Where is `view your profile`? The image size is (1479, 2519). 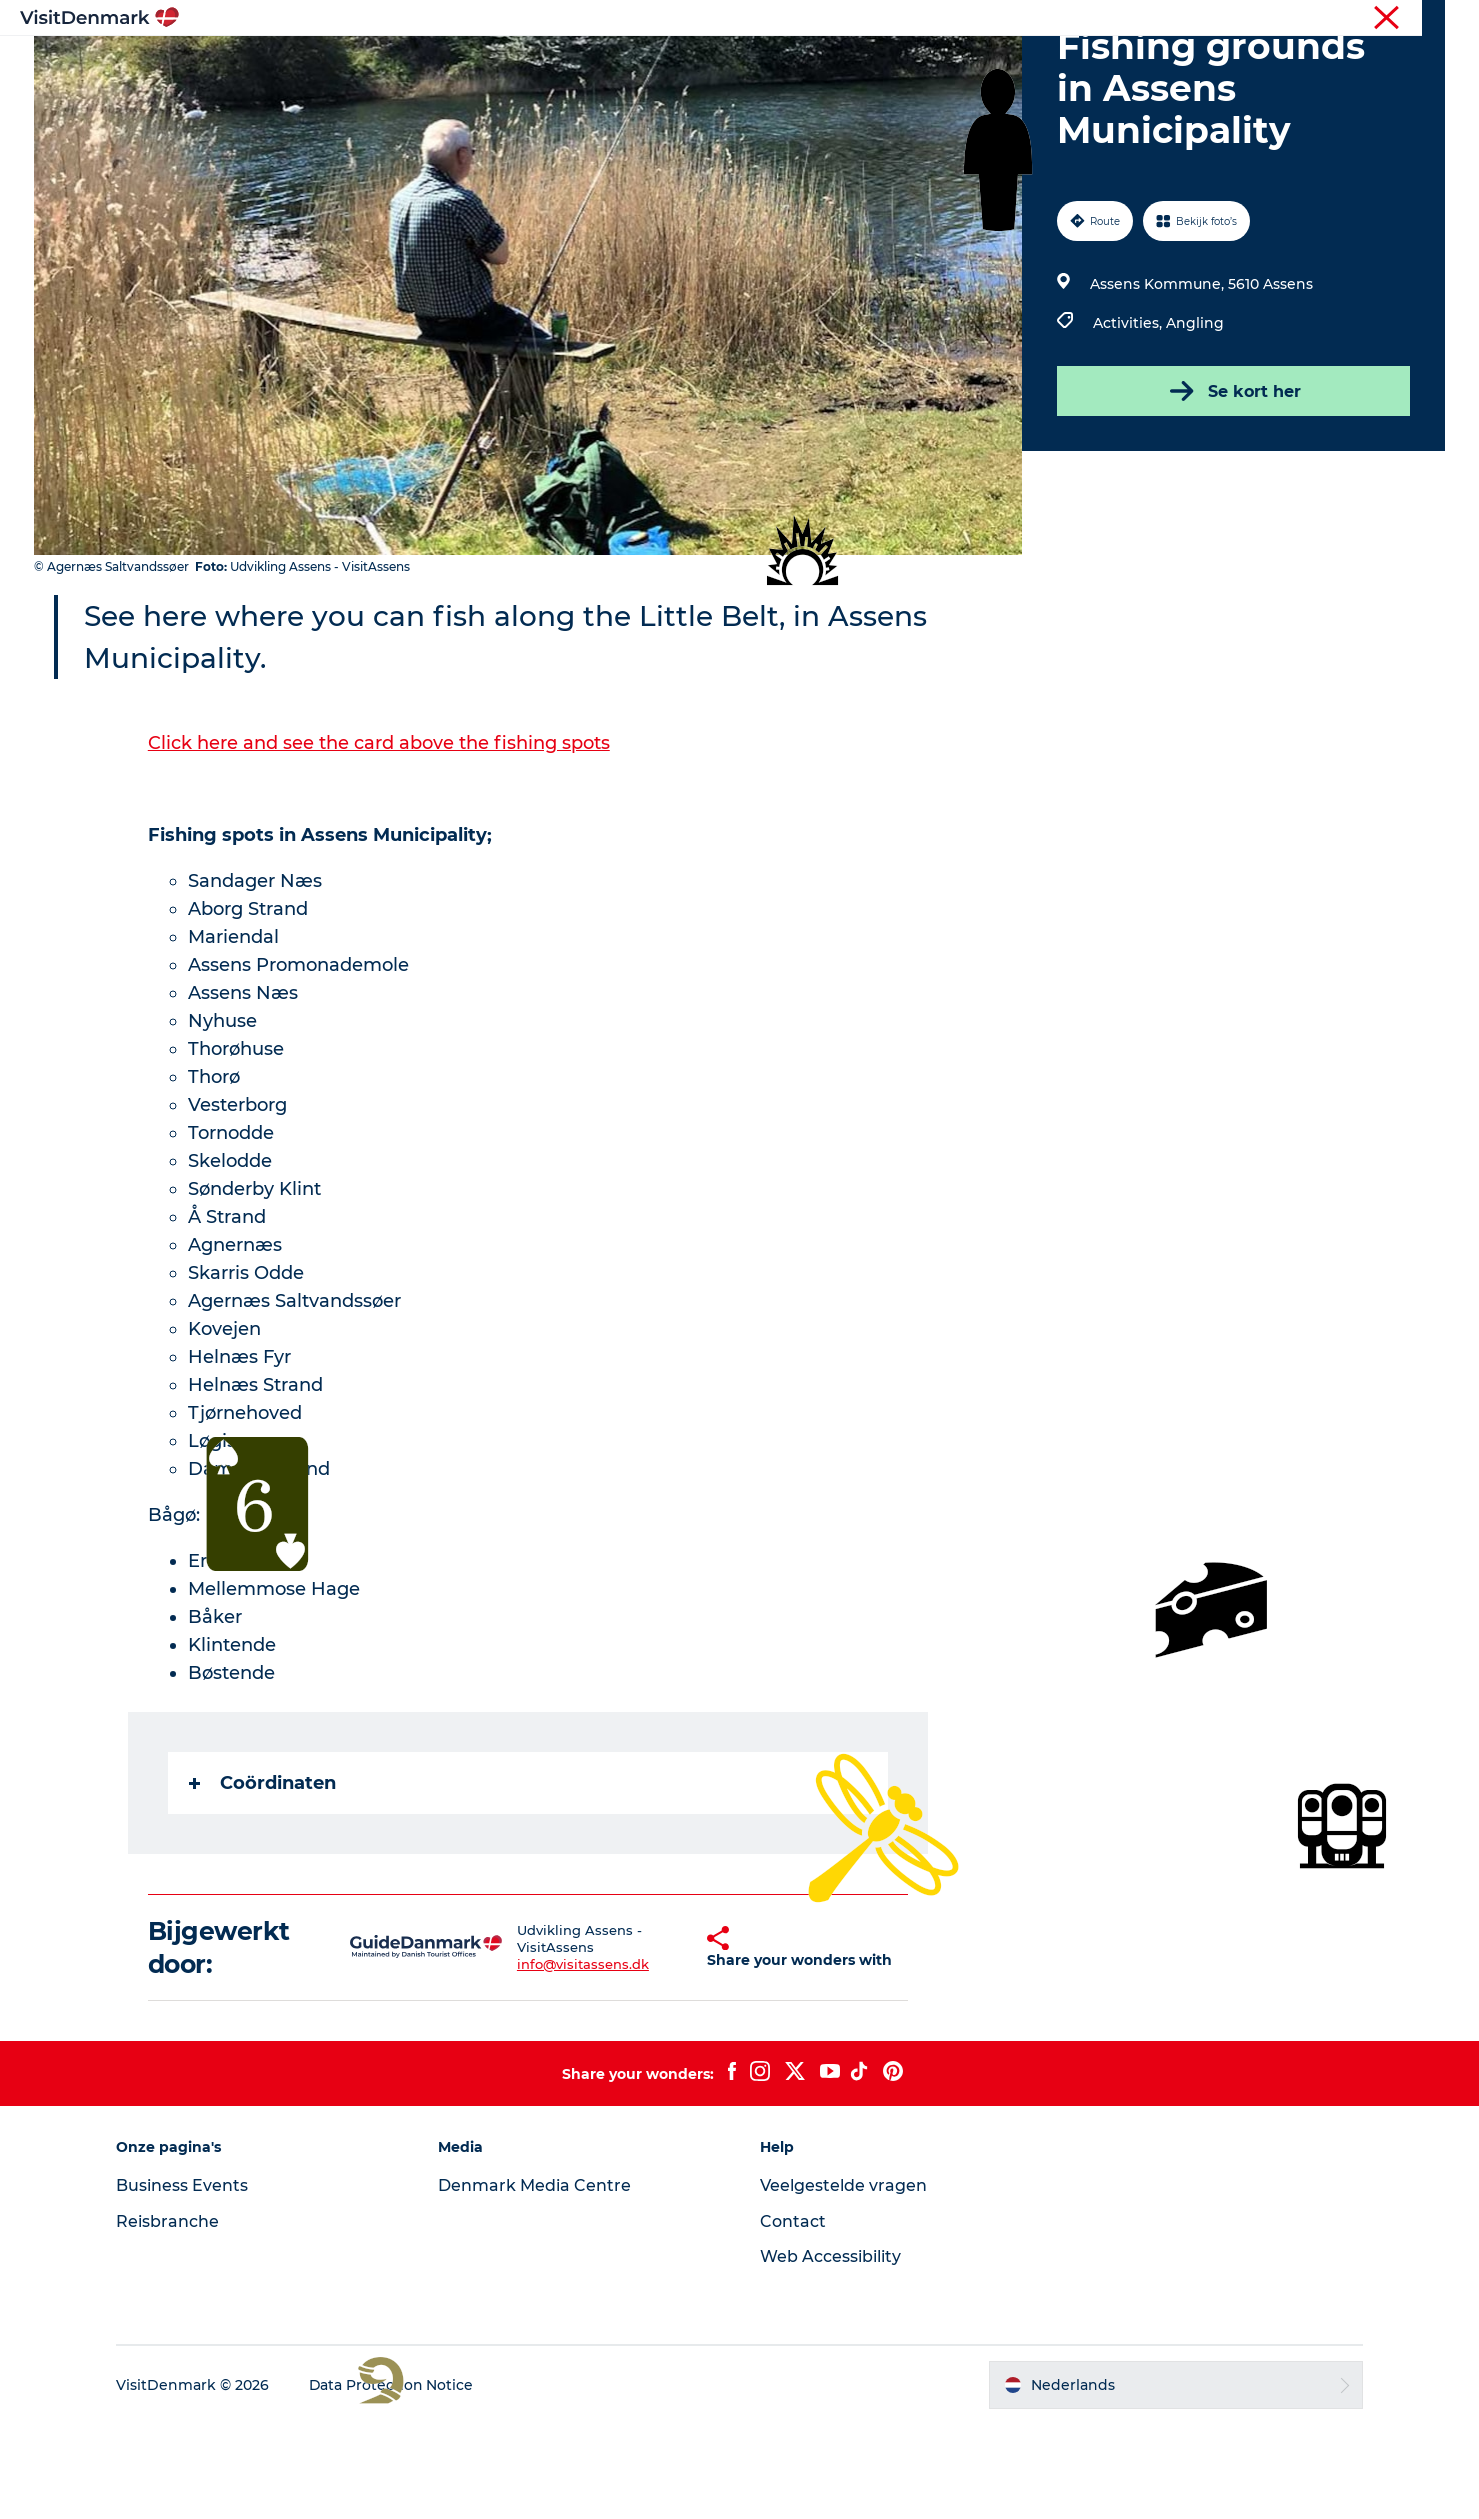
view your profile is located at coordinates (998, 150).